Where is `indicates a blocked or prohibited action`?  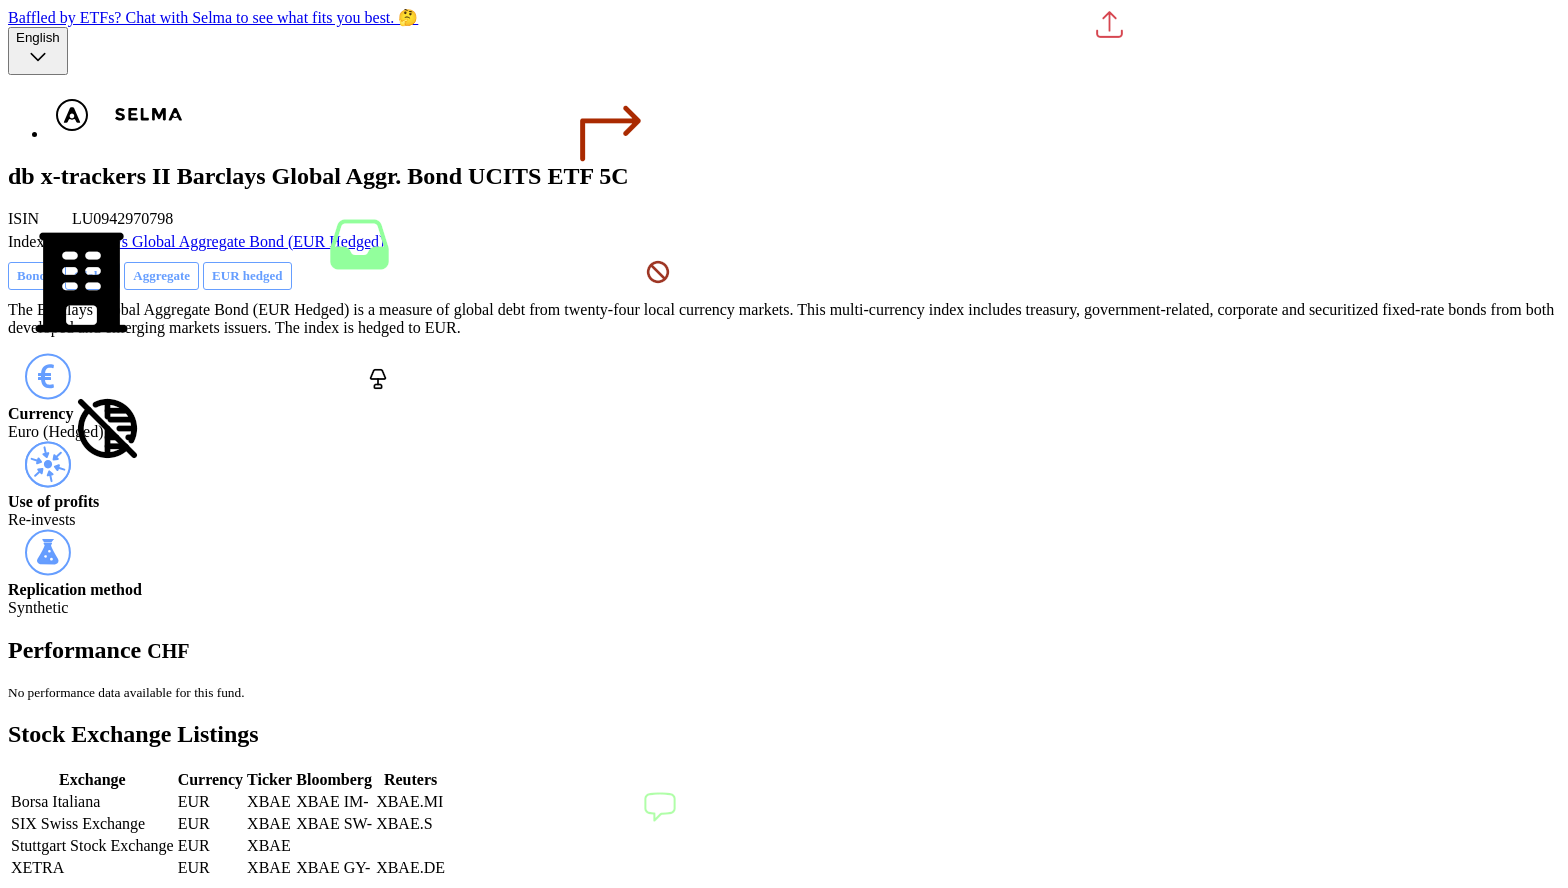
indicates a blocked or prohibited action is located at coordinates (658, 272).